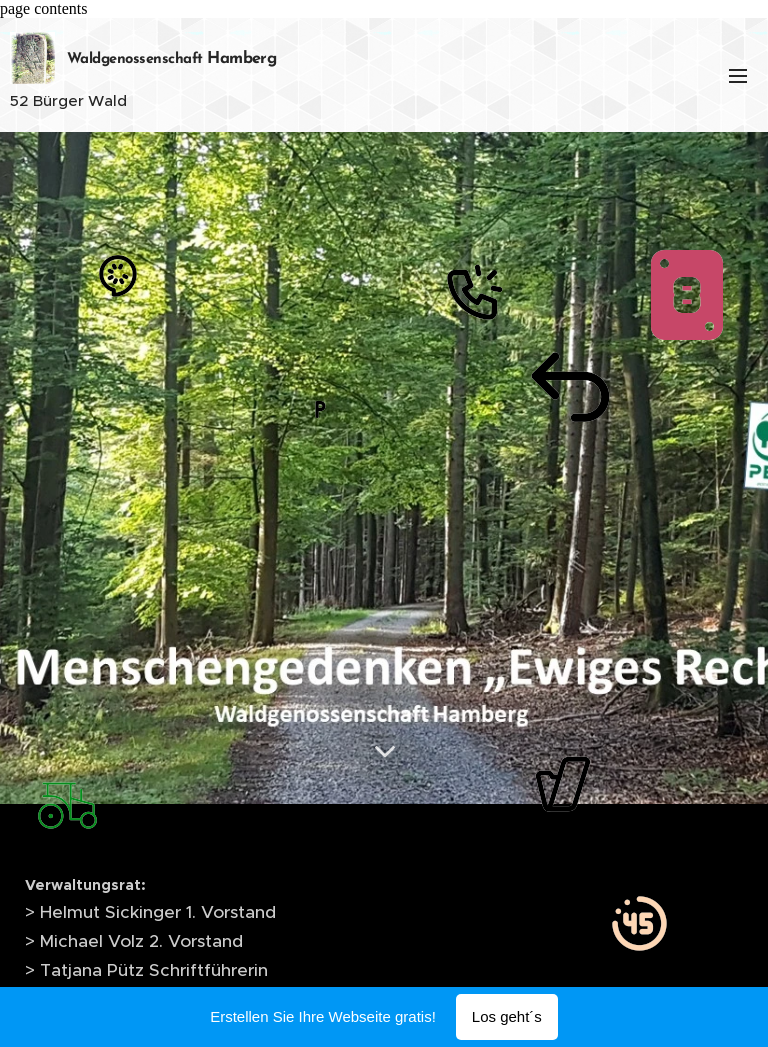 Image resolution: width=768 pixels, height=1047 pixels. What do you see at coordinates (570, 388) in the screenshot?
I see `undo the last action` at bounding box center [570, 388].